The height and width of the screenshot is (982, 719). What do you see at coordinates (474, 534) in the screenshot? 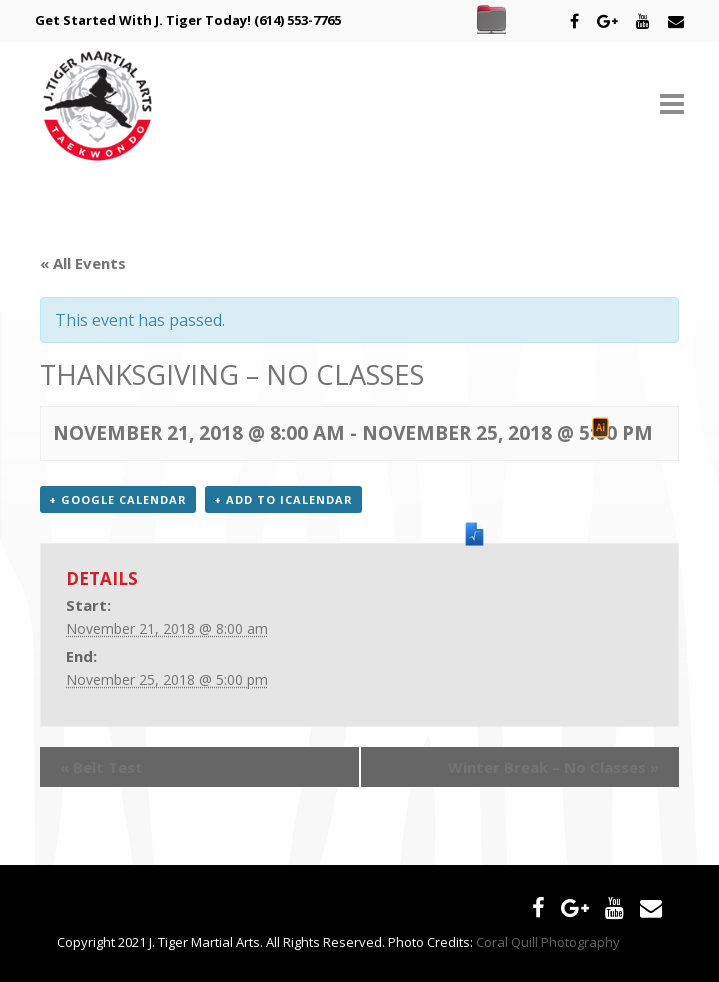
I see `a root data file or scientific dataset document` at bounding box center [474, 534].